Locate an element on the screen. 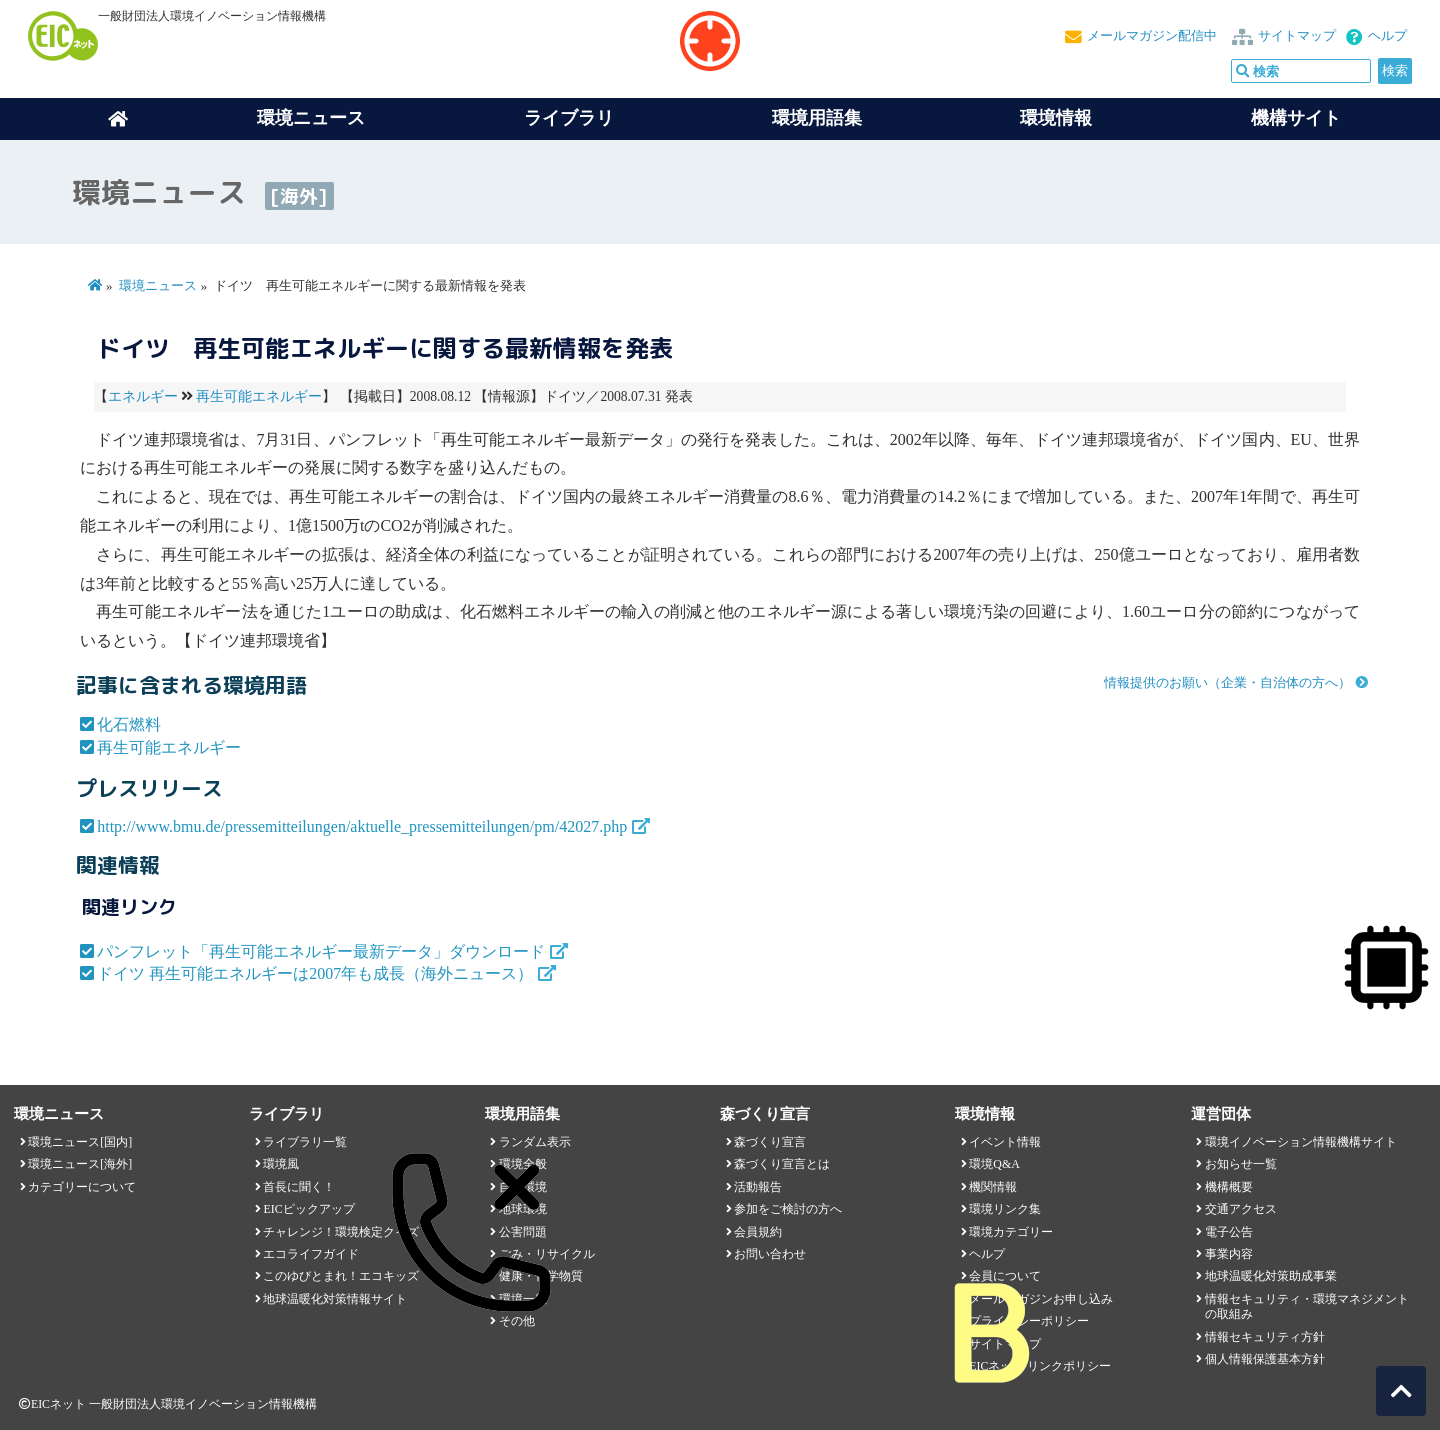  apply bold formatting to selected text is located at coordinates (992, 1333).